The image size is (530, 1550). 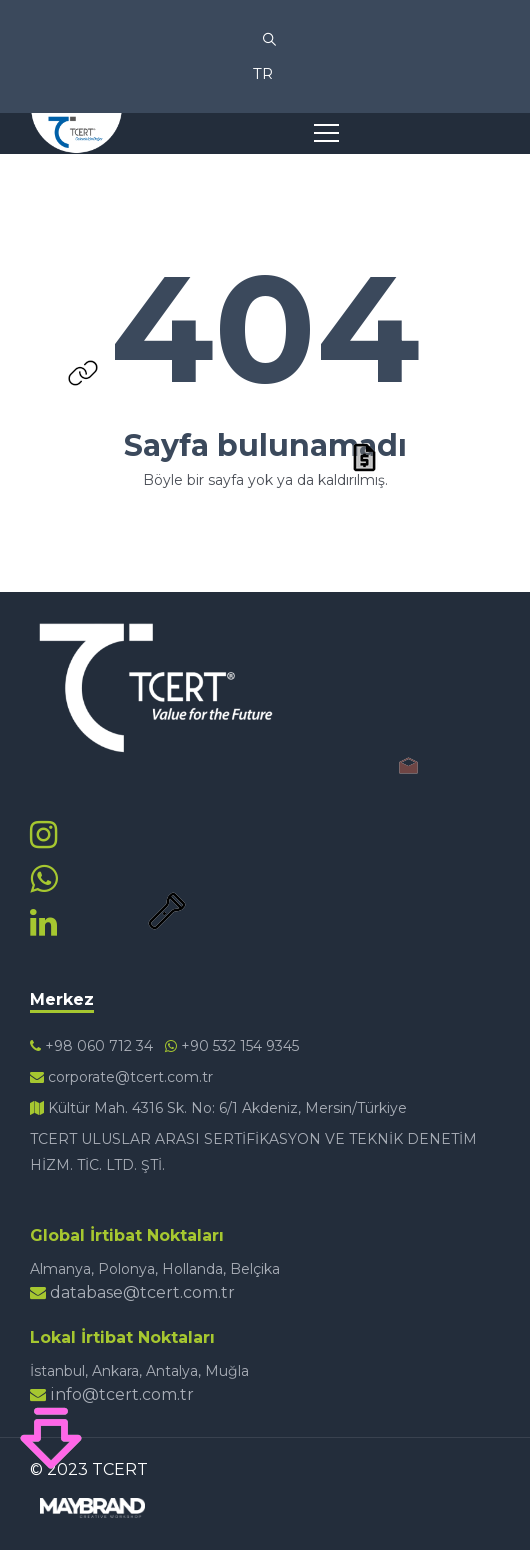 What do you see at coordinates (83, 373) in the screenshot?
I see `copy or share a link` at bounding box center [83, 373].